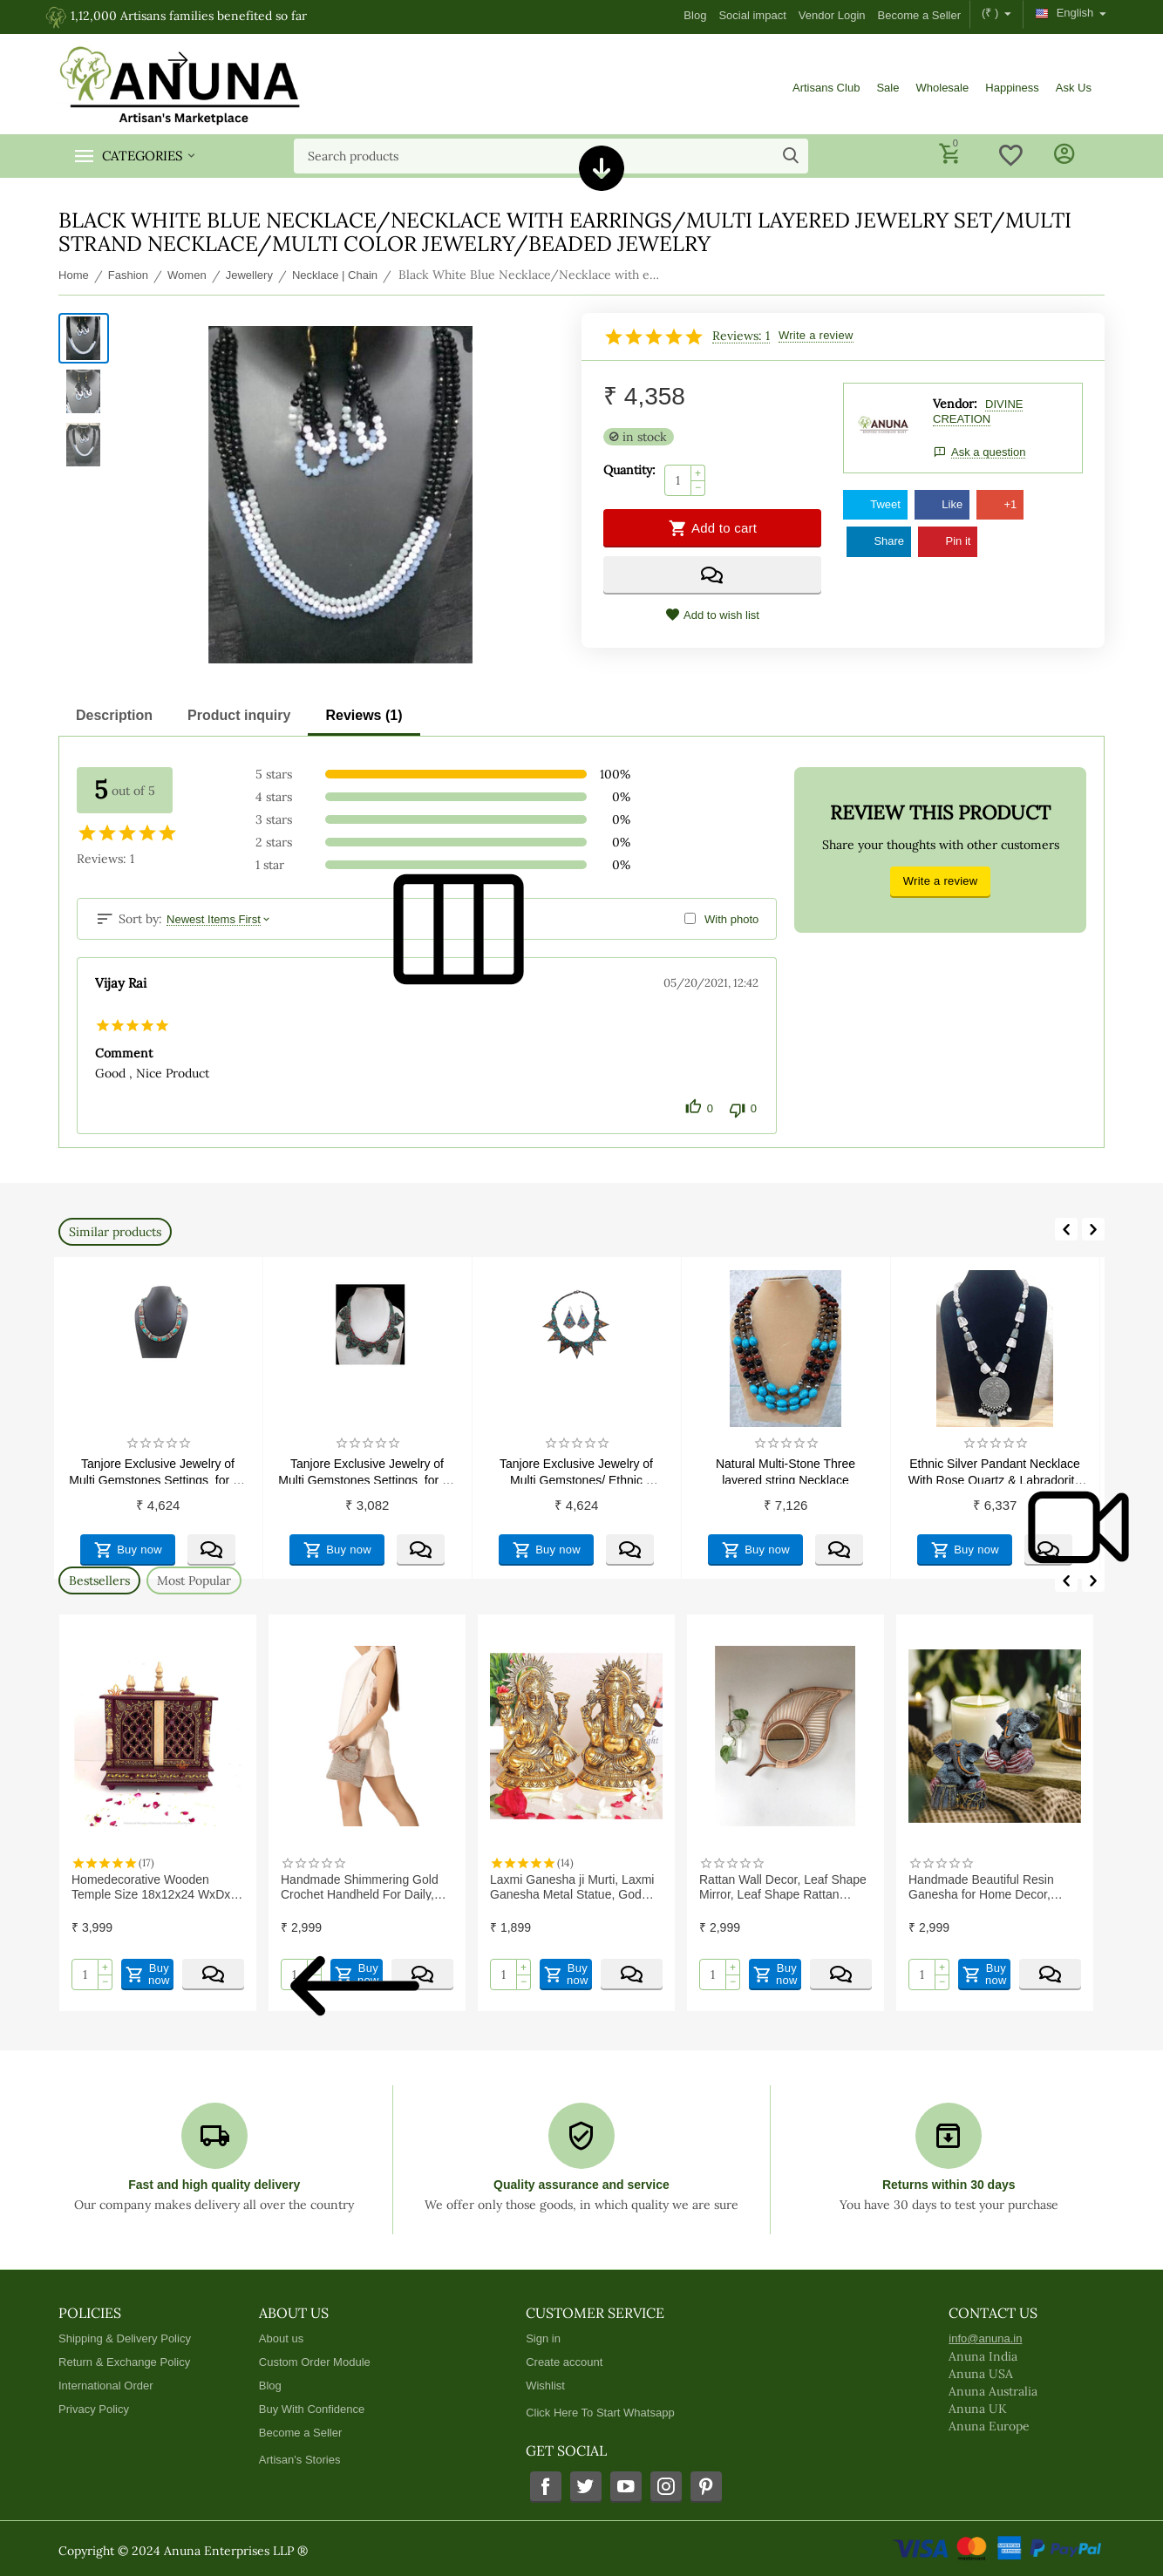  What do you see at coordinates (459, 929) in the screenshot?
I see `switch to column view layout` at bounding box center [459, 929].